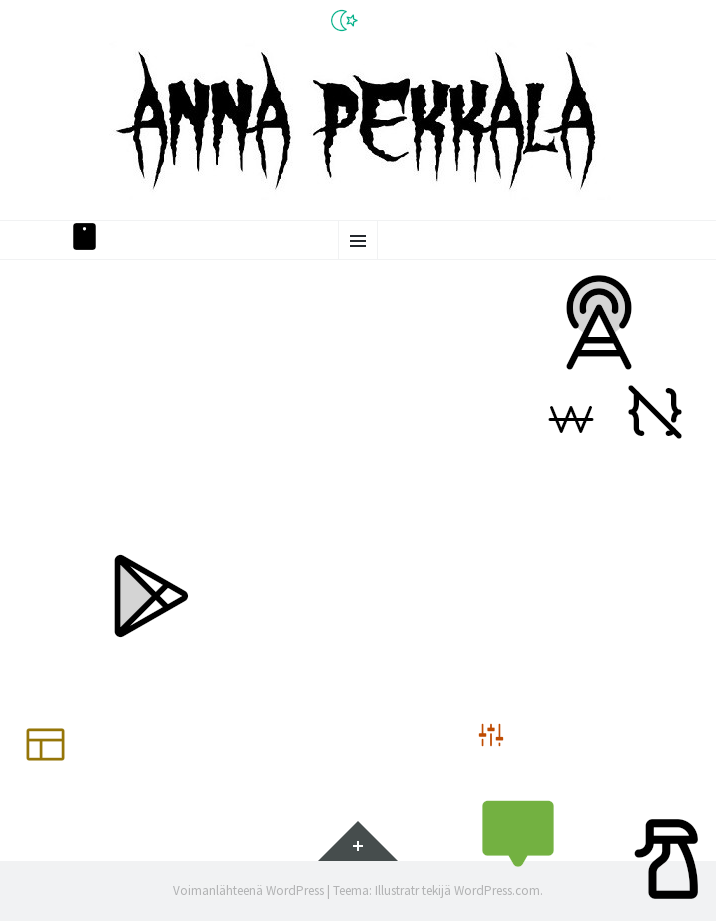 Image resolution: width=716 pixels, height=921 pixels. I want to click on open the google play store, so click(144, 596).